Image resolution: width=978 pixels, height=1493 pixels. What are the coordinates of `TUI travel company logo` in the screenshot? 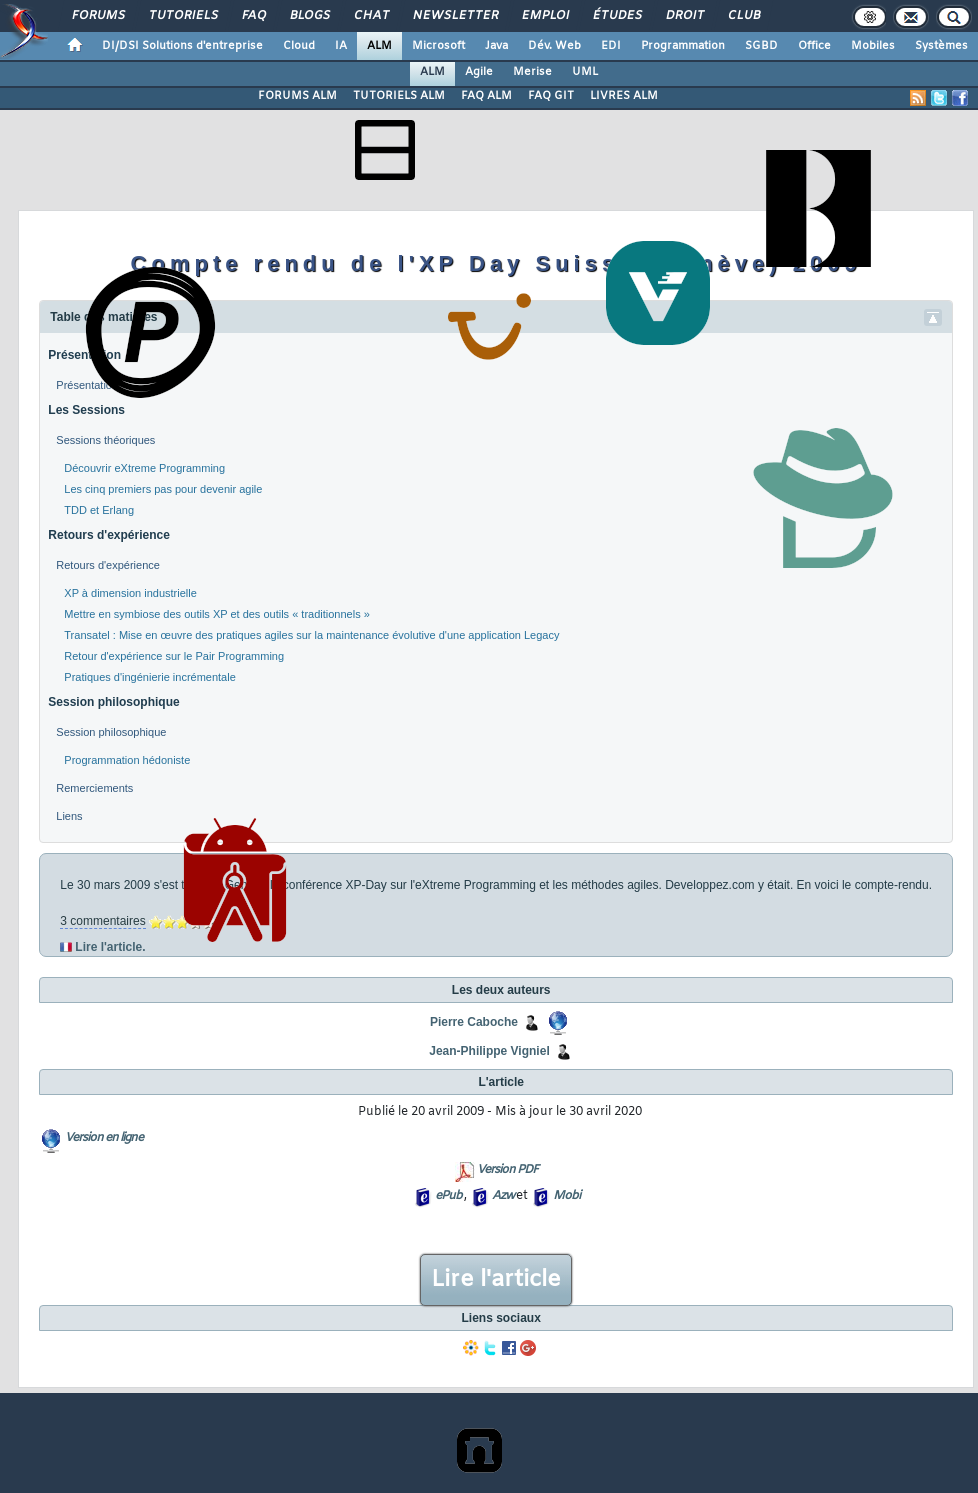 It's located at (489, 326).